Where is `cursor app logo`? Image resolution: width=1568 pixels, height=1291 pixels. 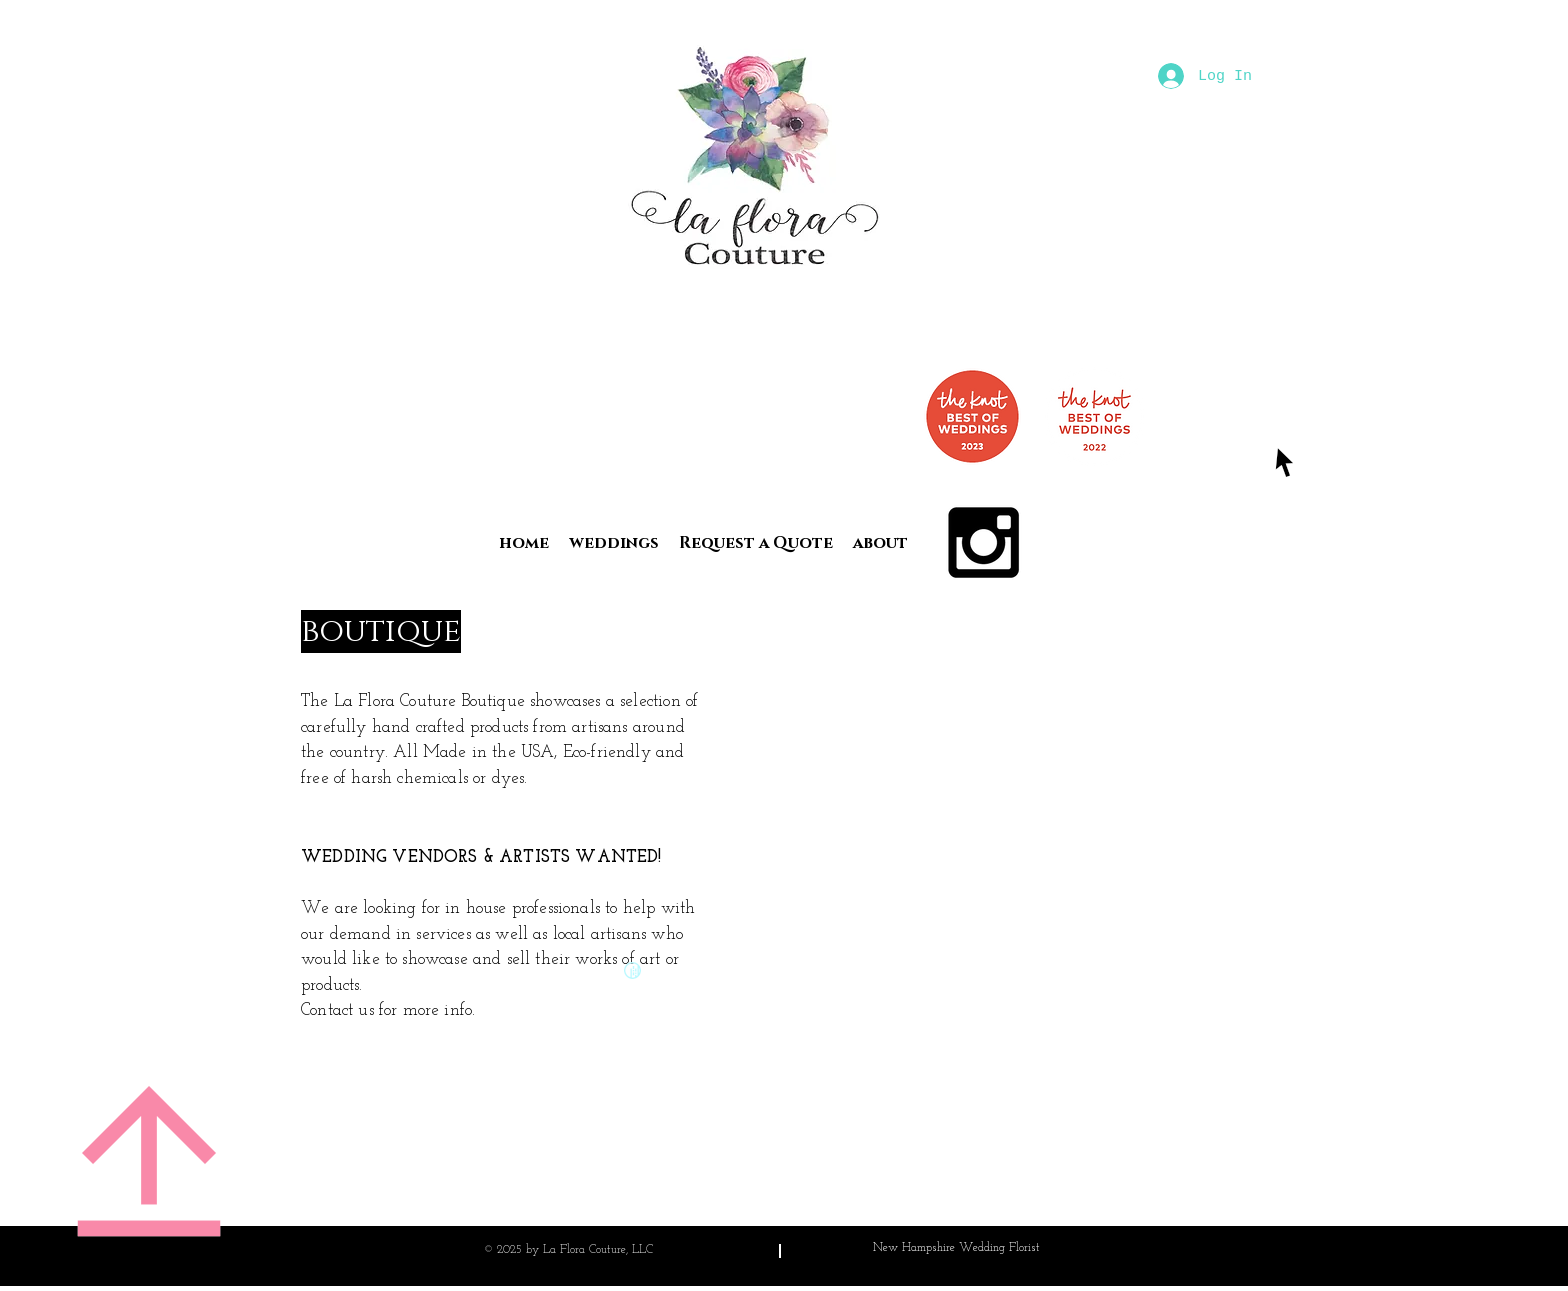 cursor app logo is located at coordinates (1283, 463).